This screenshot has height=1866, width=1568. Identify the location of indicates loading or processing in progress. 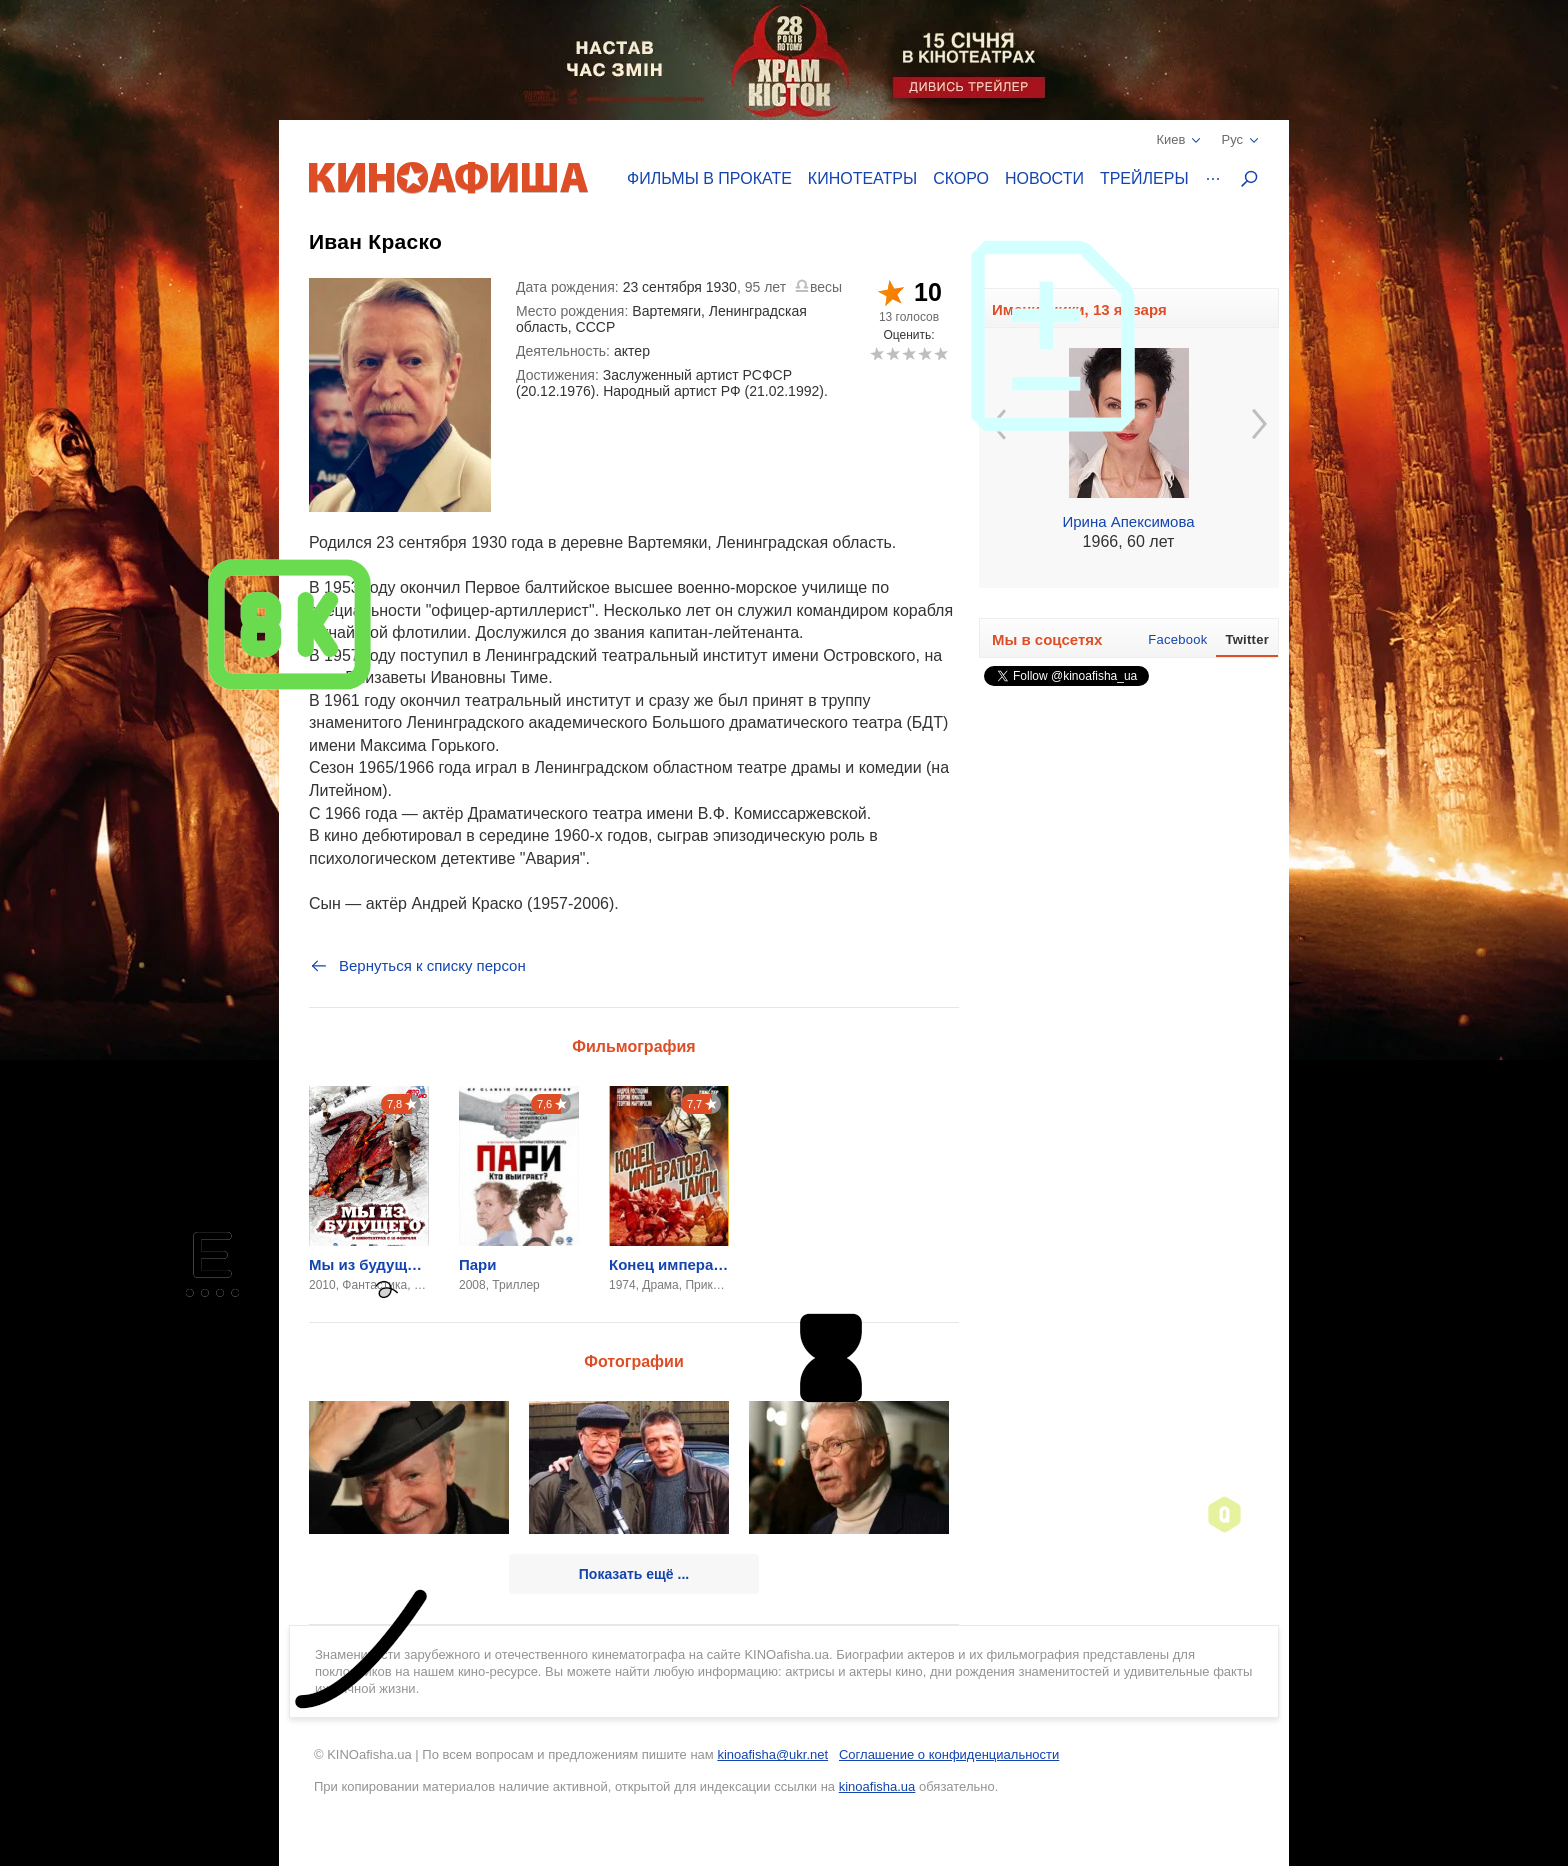
(831, 1358).